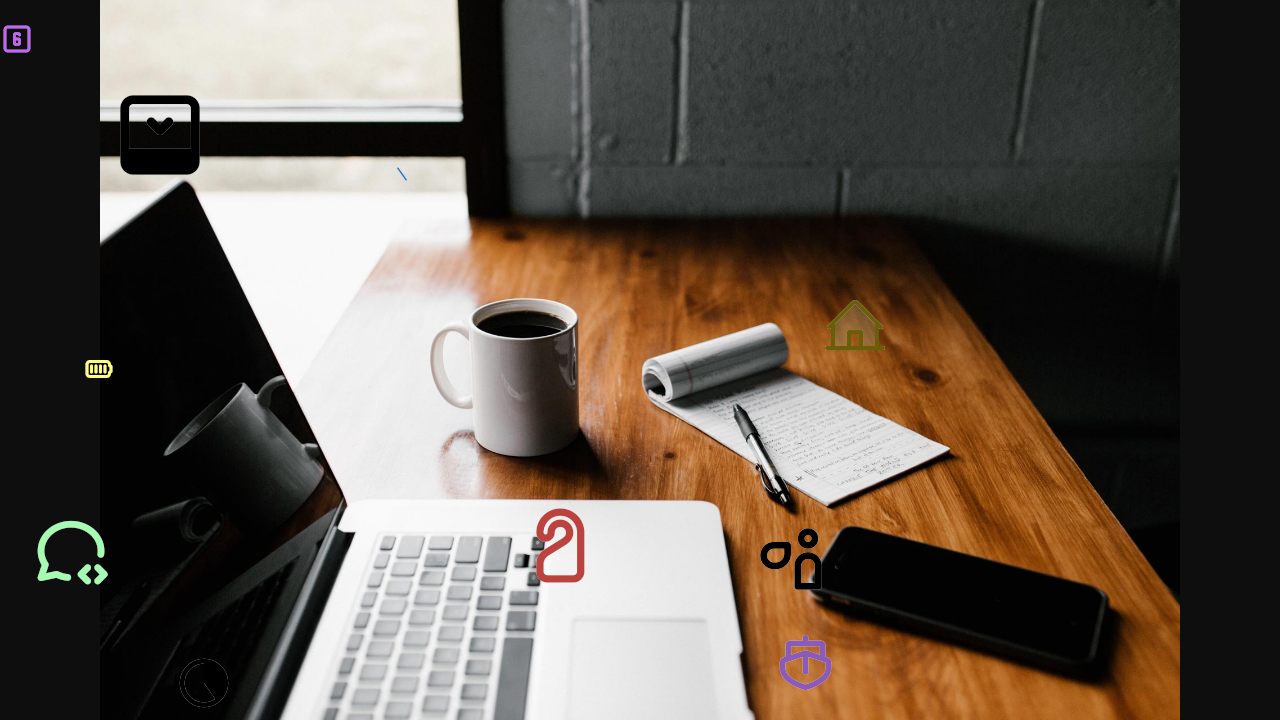  I want to click on indicates full or nearly full battery level, so click(99, 369).